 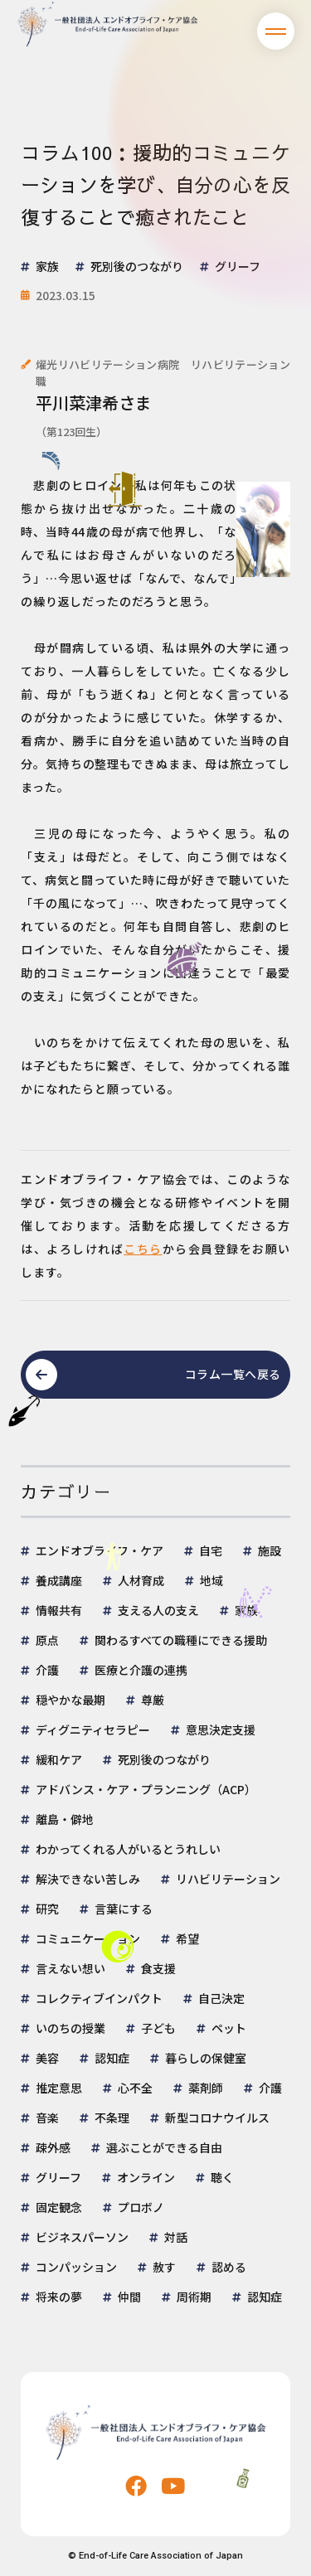 I want to click on toggle visibility or show/hide content, so click(x=118, y=1947).